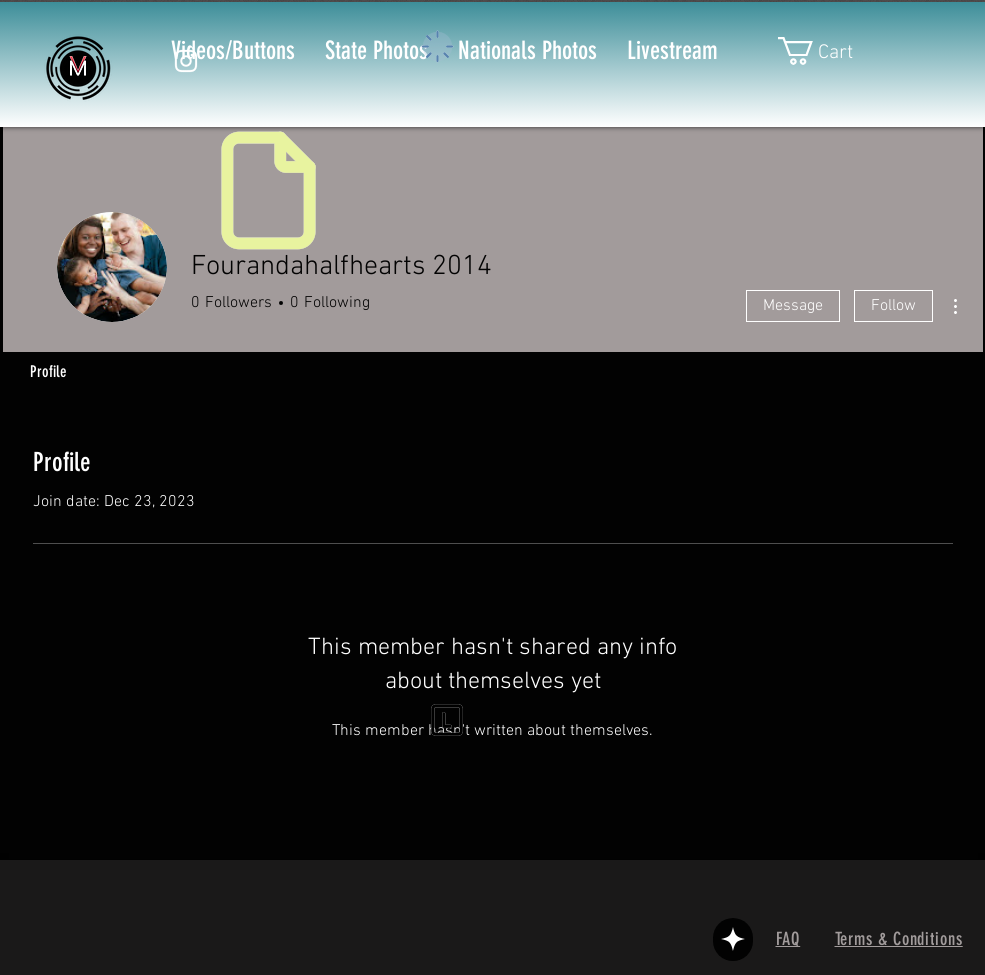  What do you see at coordinates (447, 720) in the screenshot?
I see `indicates a label or list view option` at bounding box center [447, 720].